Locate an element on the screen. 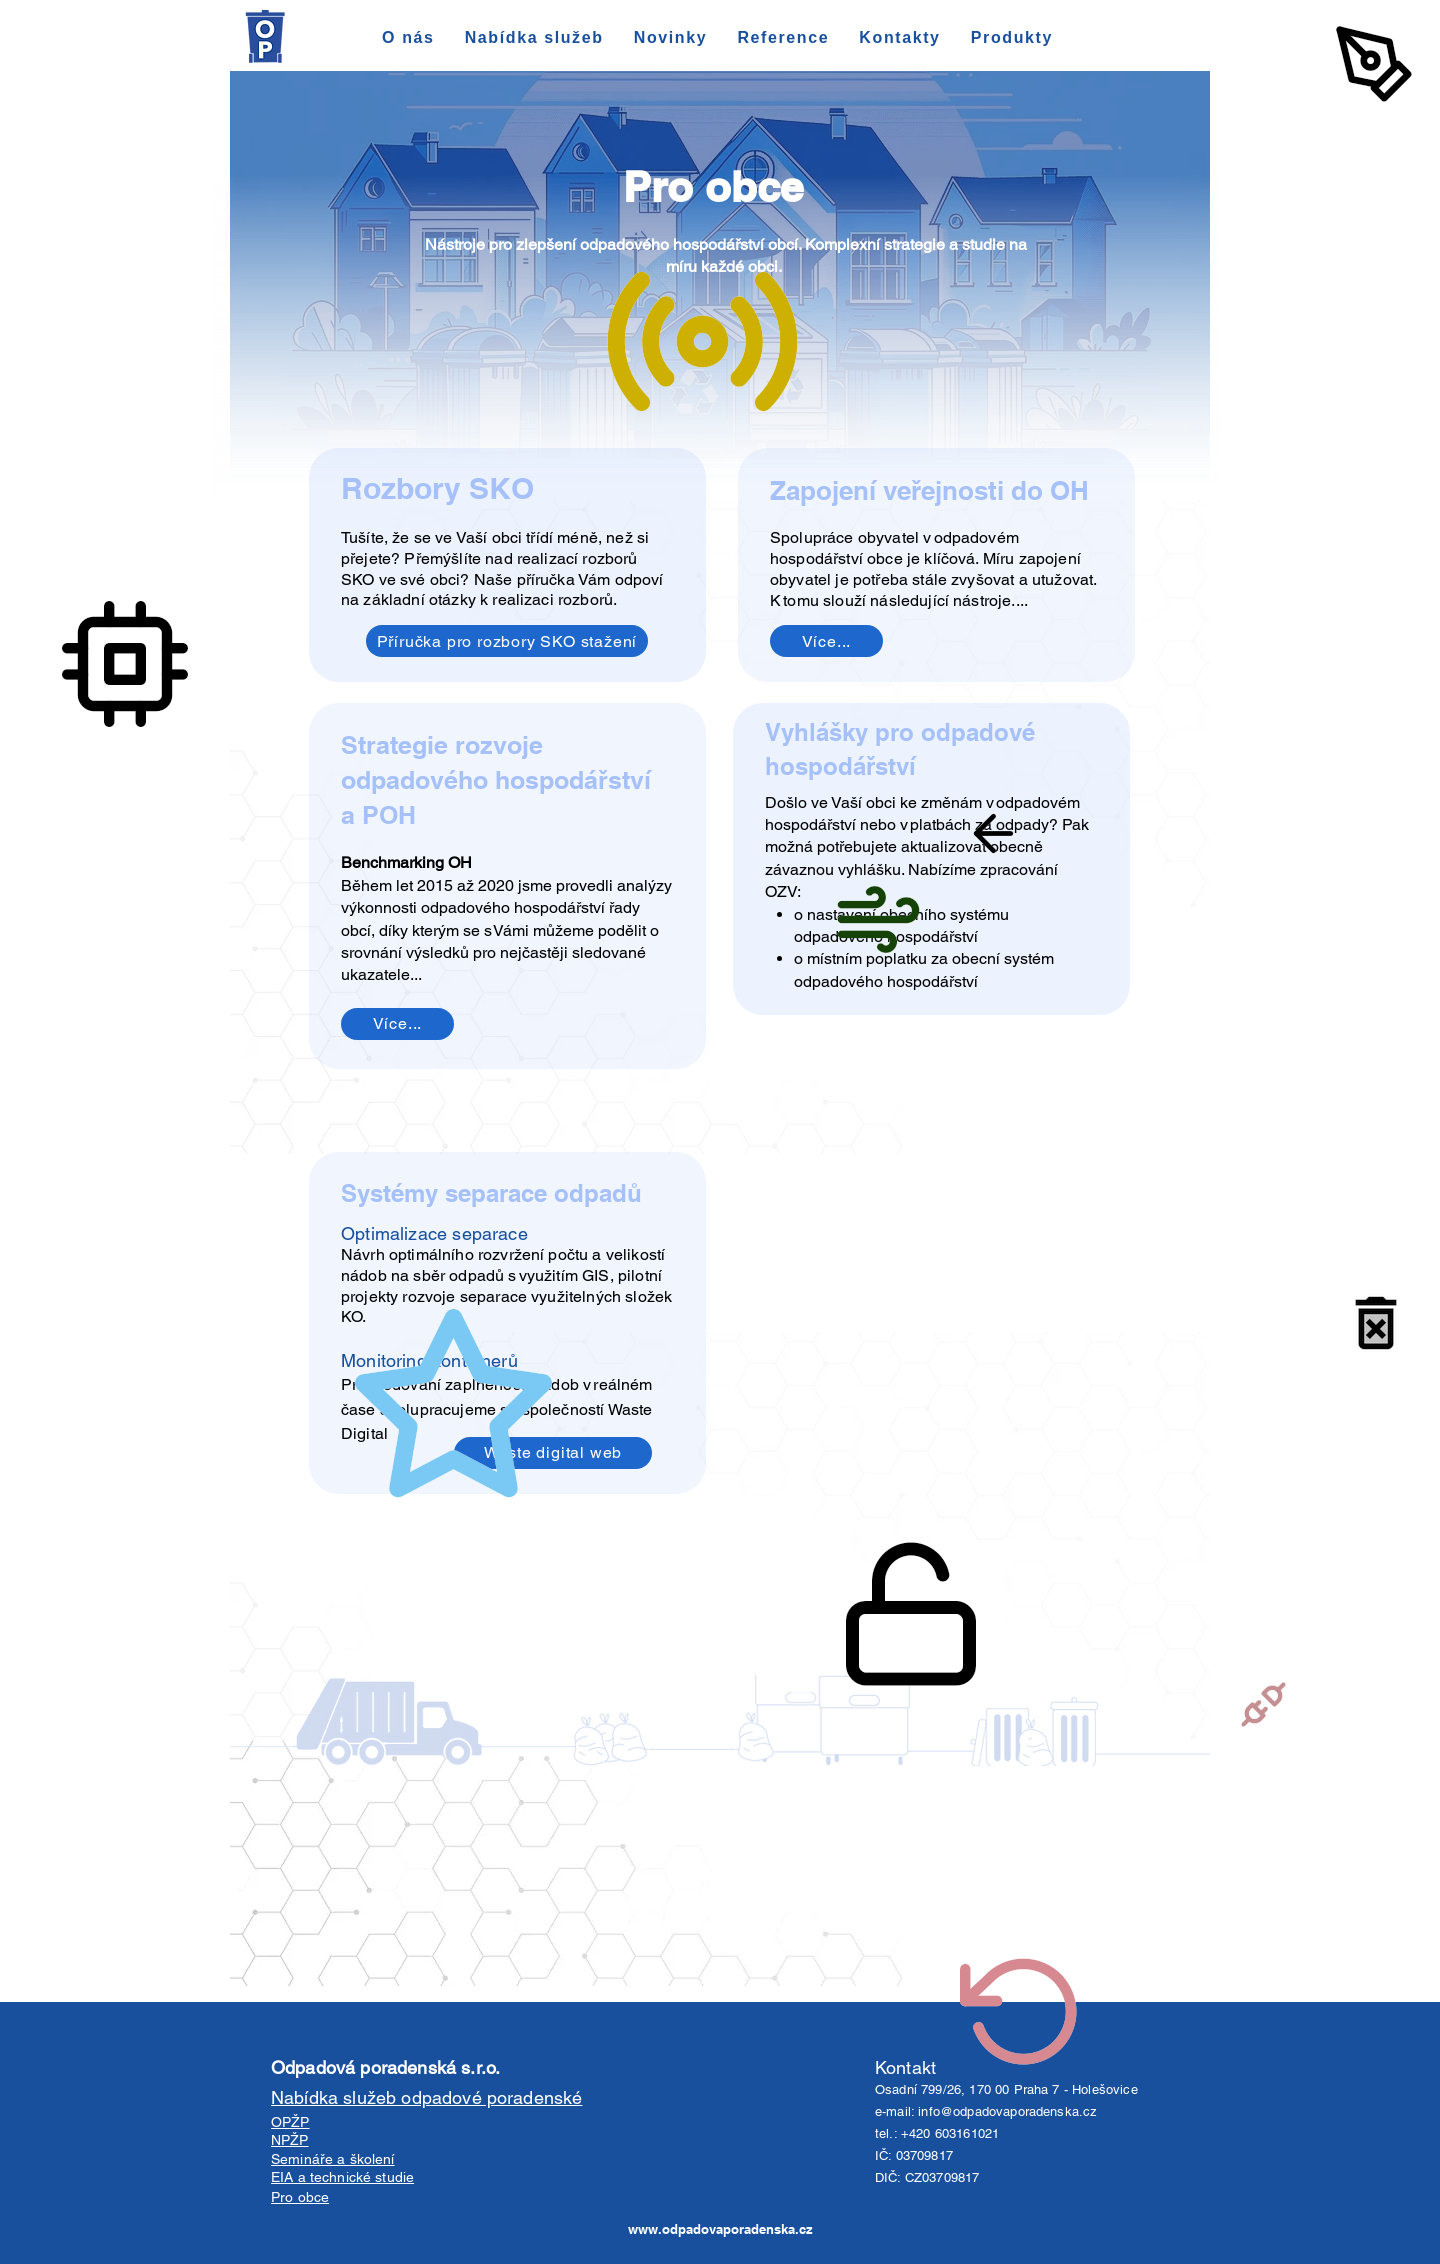  access vector drawing or pen tool is located at coordinates (1374, 64).